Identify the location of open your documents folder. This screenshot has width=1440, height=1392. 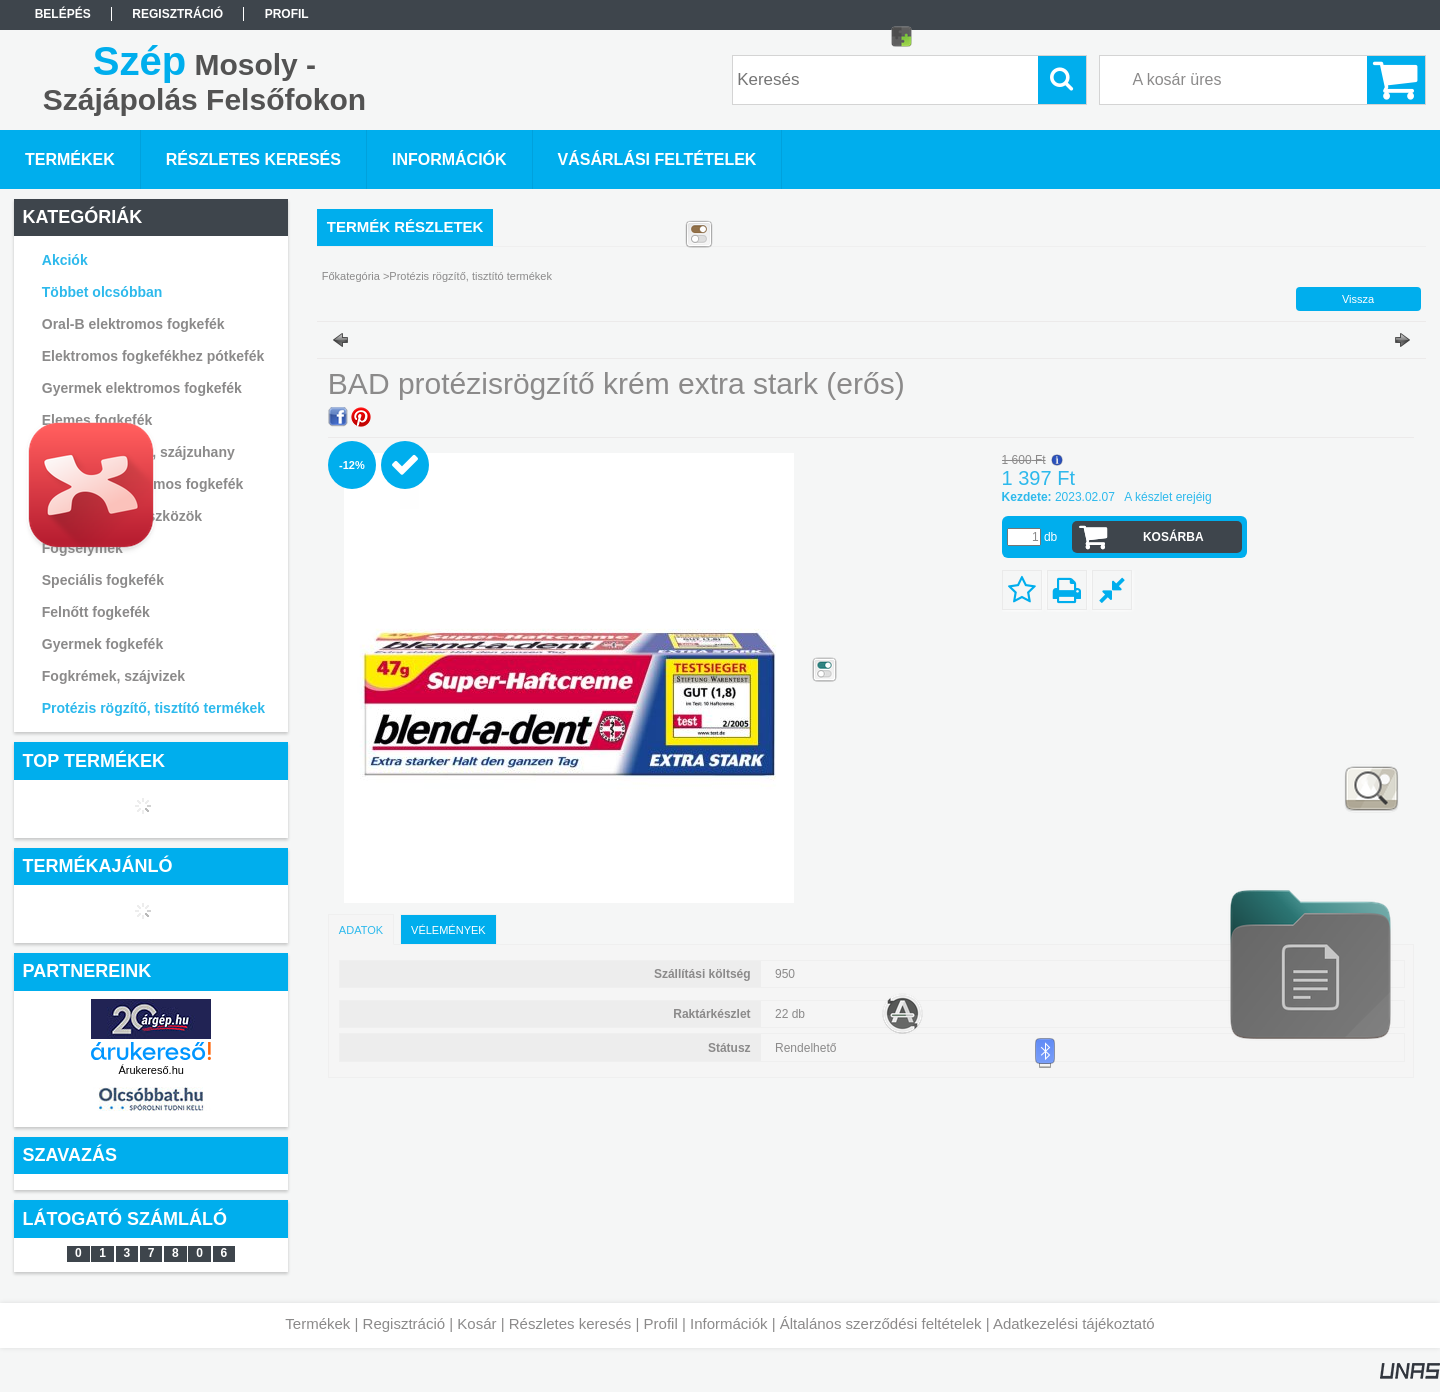
(1310, 964).